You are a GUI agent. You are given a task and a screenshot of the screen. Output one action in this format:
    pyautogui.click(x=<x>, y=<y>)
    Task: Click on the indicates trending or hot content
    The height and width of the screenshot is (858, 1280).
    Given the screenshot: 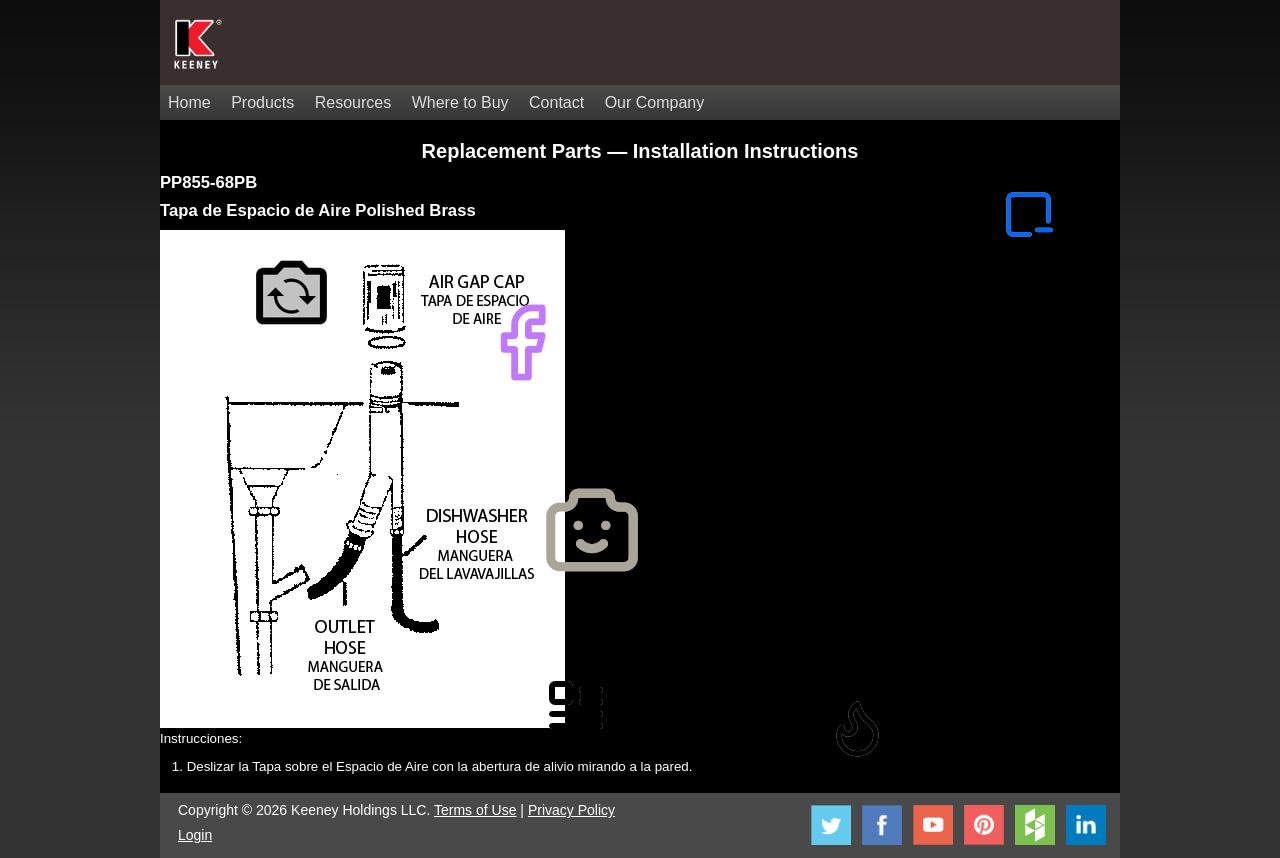 What is the action you would take?
    pyautogui.click(x=857, y=727)
    